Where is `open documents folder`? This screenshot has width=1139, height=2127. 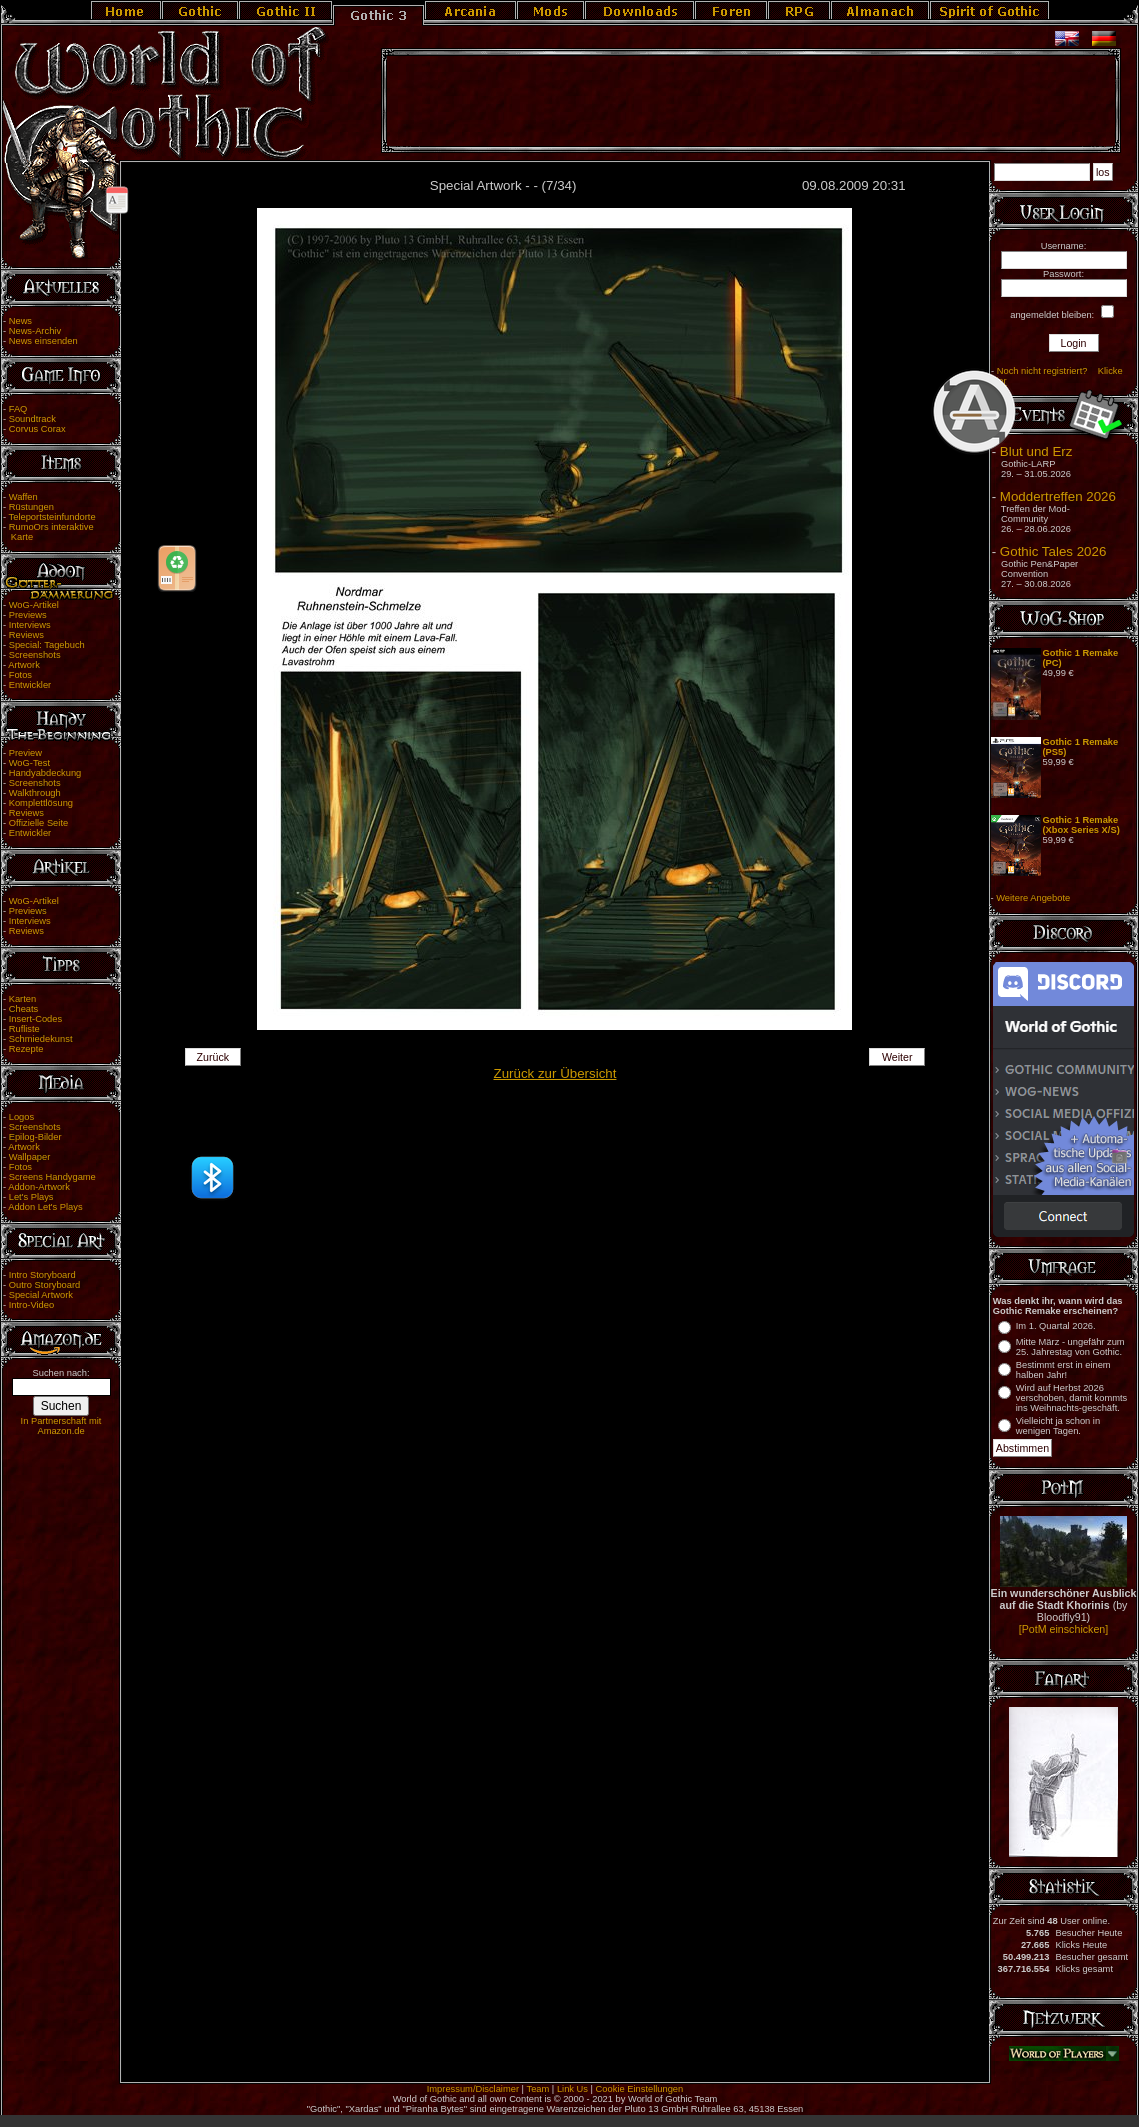 open documents folder is located at coordinates (1119, 1156).